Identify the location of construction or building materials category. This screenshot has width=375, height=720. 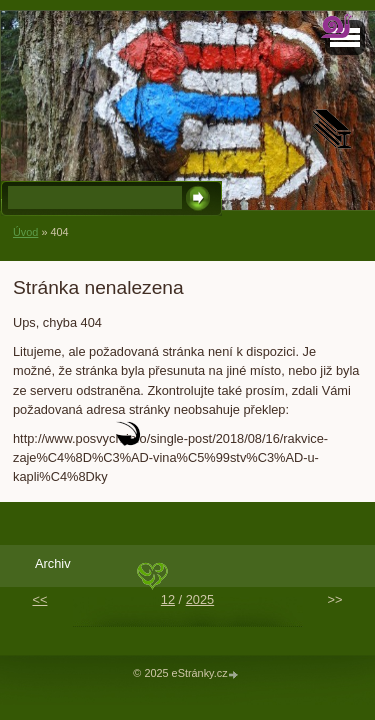
(332, 129).